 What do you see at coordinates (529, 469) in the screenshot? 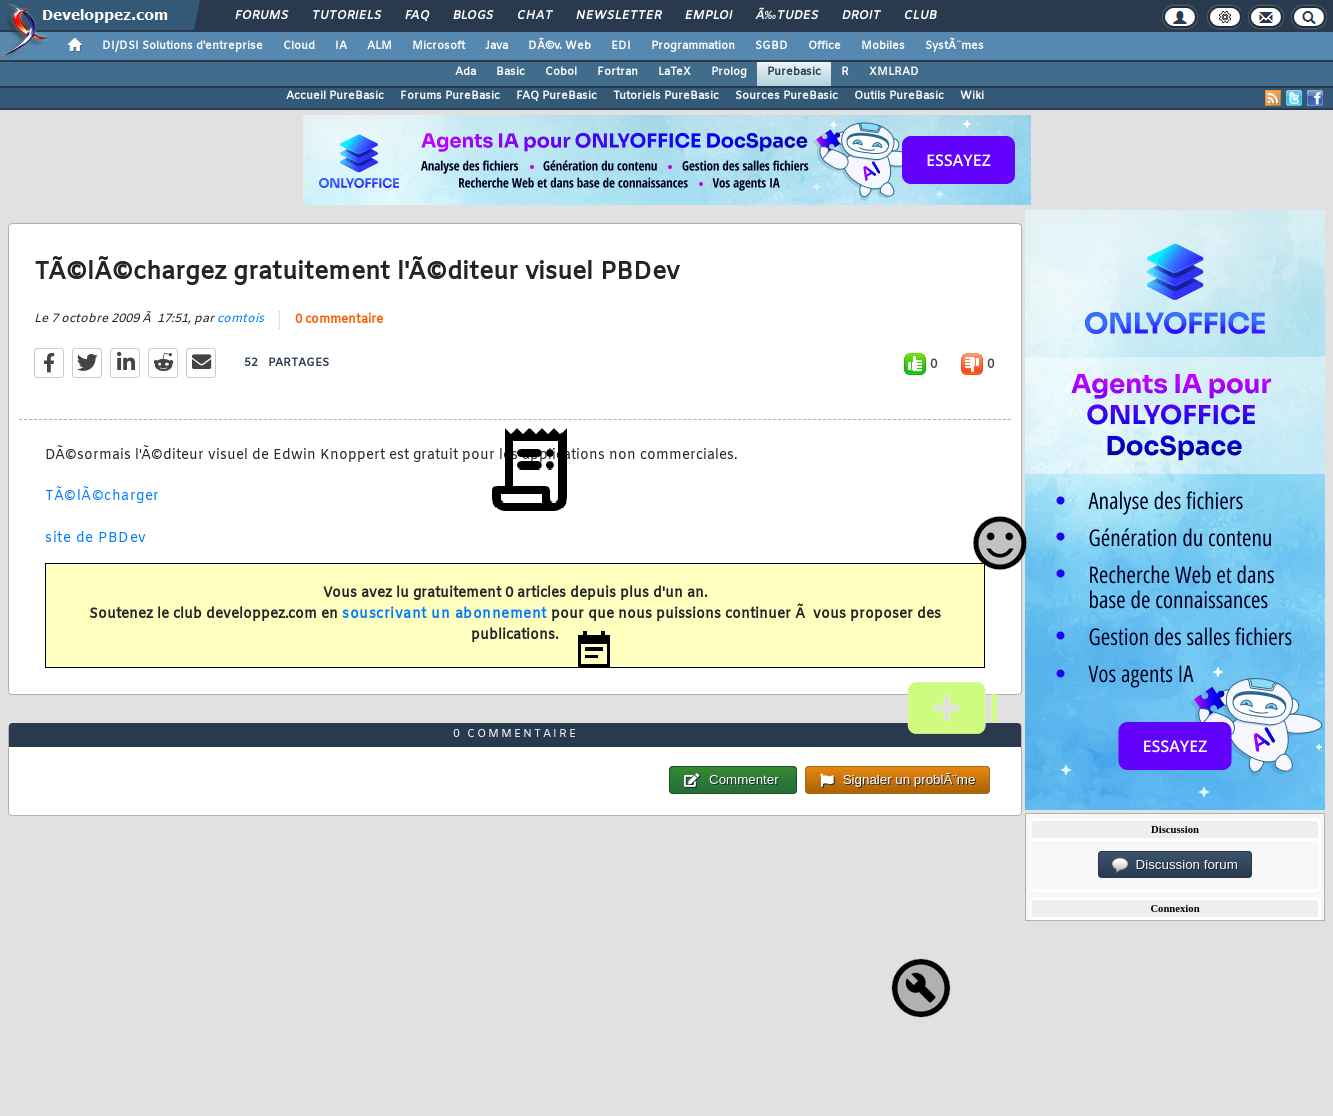
I see `view transaction history or receipts` at bounding box center [529, 469].